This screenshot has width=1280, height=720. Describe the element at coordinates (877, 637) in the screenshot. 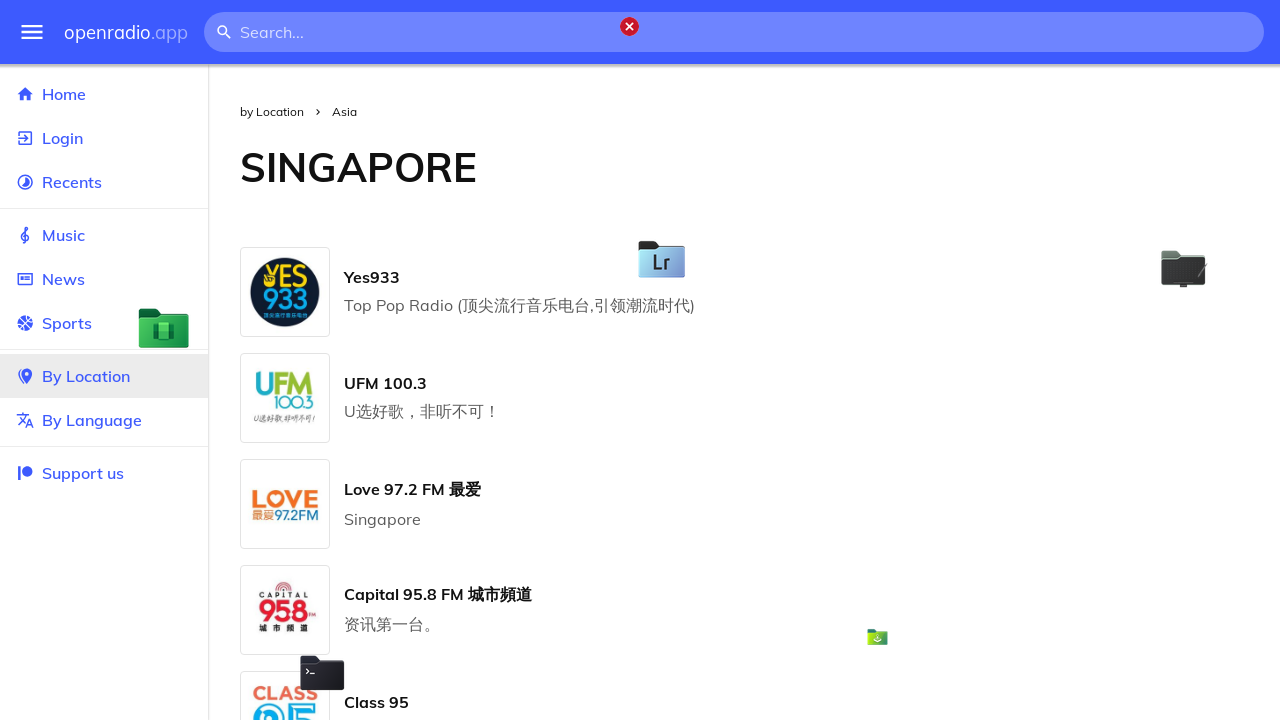

I see `open your GameJolt games folder` at that location.